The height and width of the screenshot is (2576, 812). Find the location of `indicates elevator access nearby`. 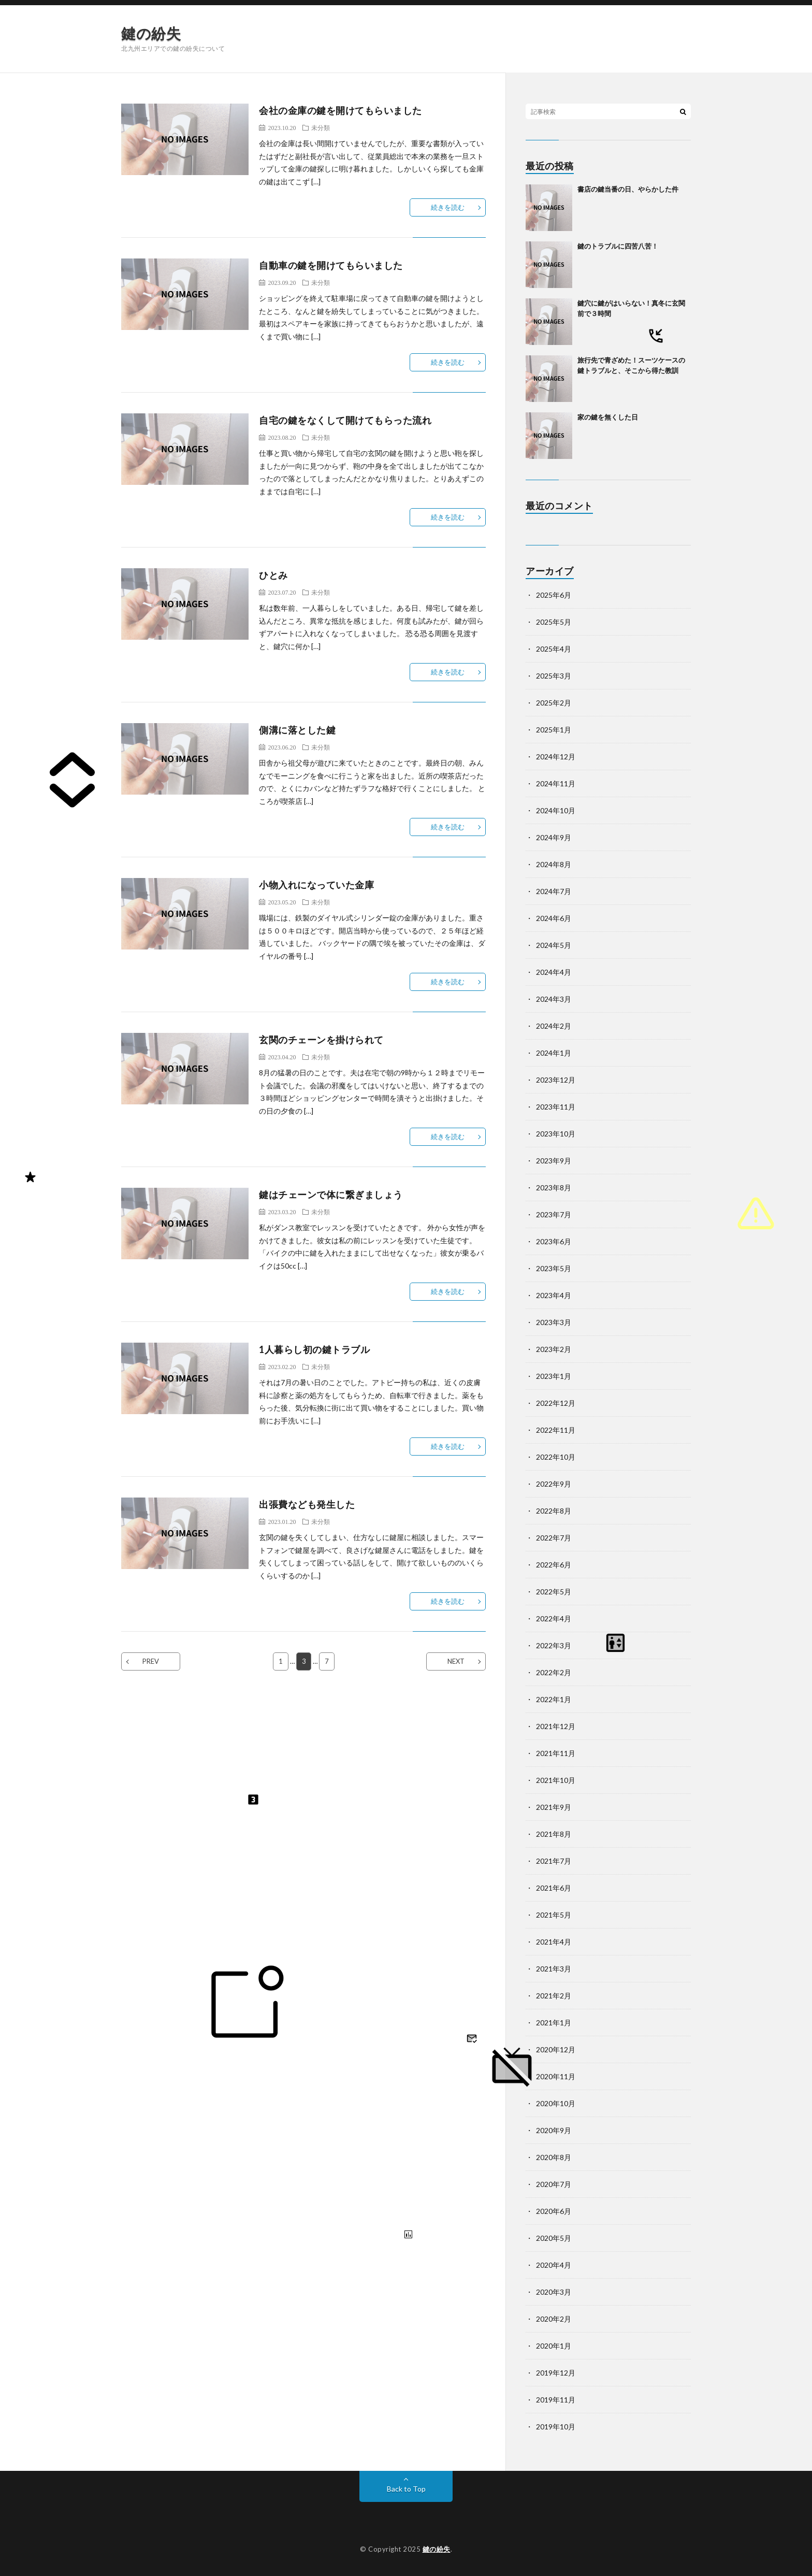

indicates elevator access nearby is located at coordinates (615, 1643).